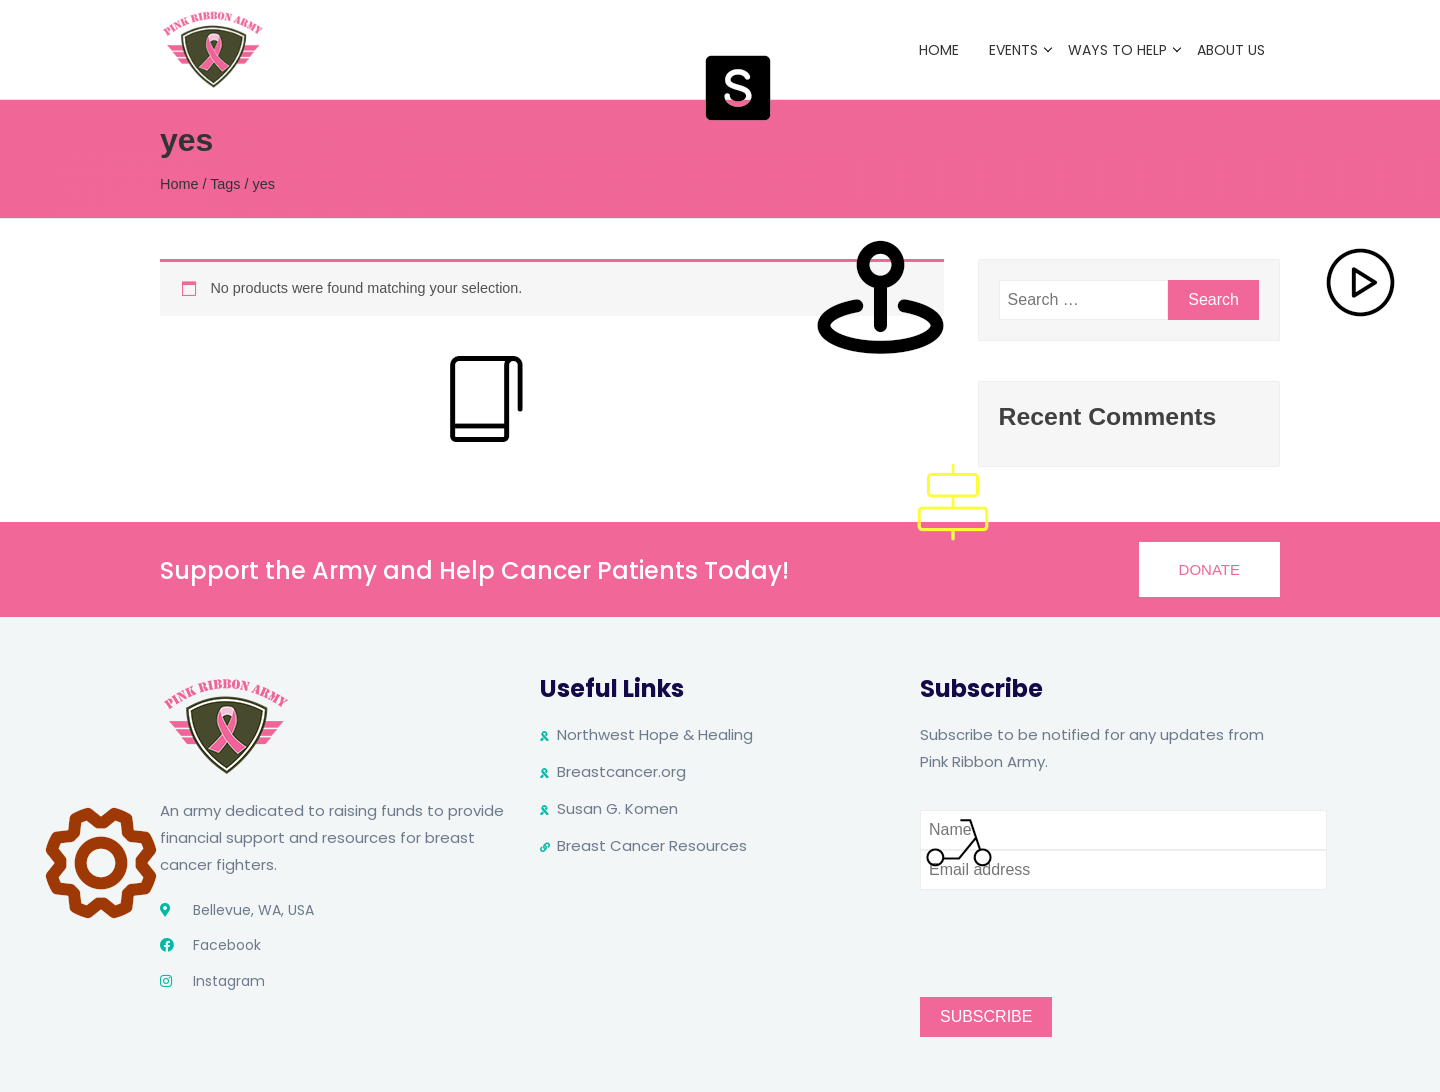 The height and width of the screenshot is (1092, 1440). Describe the element at coordinates (483, 399) in the screenshot. I see `view towel or linen amenities` at that location.